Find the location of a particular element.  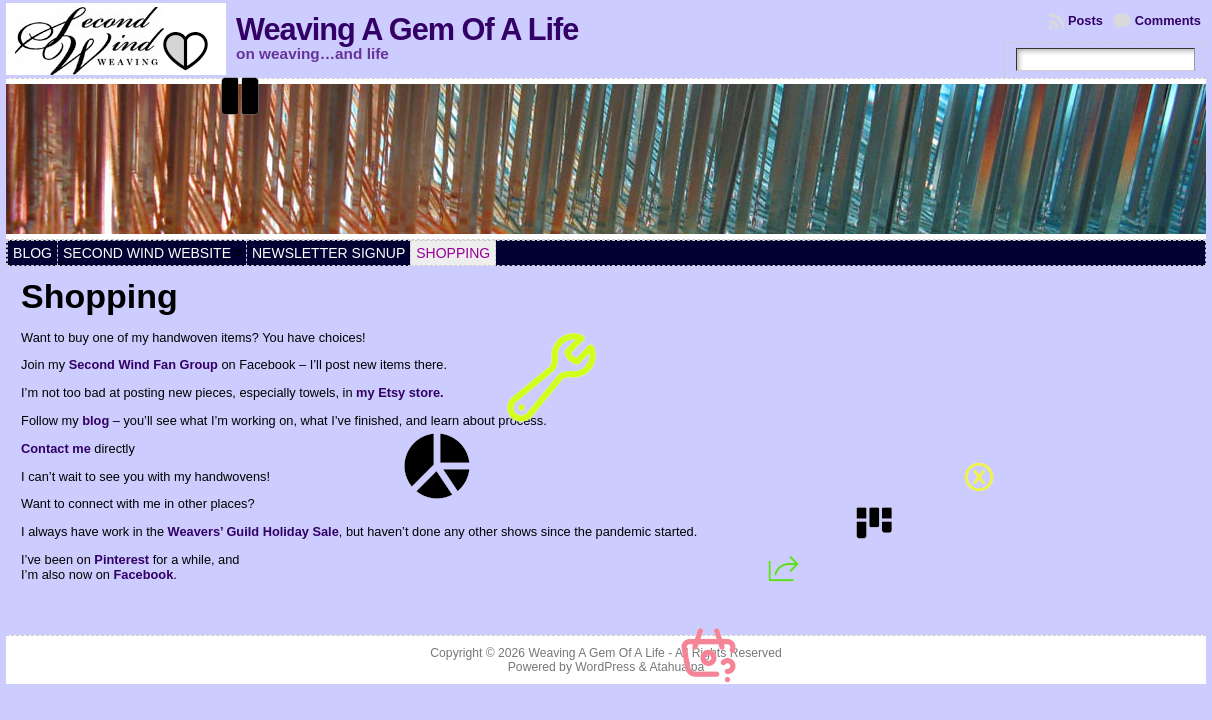

xbox x button indicator is located at coordinates (979, 477).